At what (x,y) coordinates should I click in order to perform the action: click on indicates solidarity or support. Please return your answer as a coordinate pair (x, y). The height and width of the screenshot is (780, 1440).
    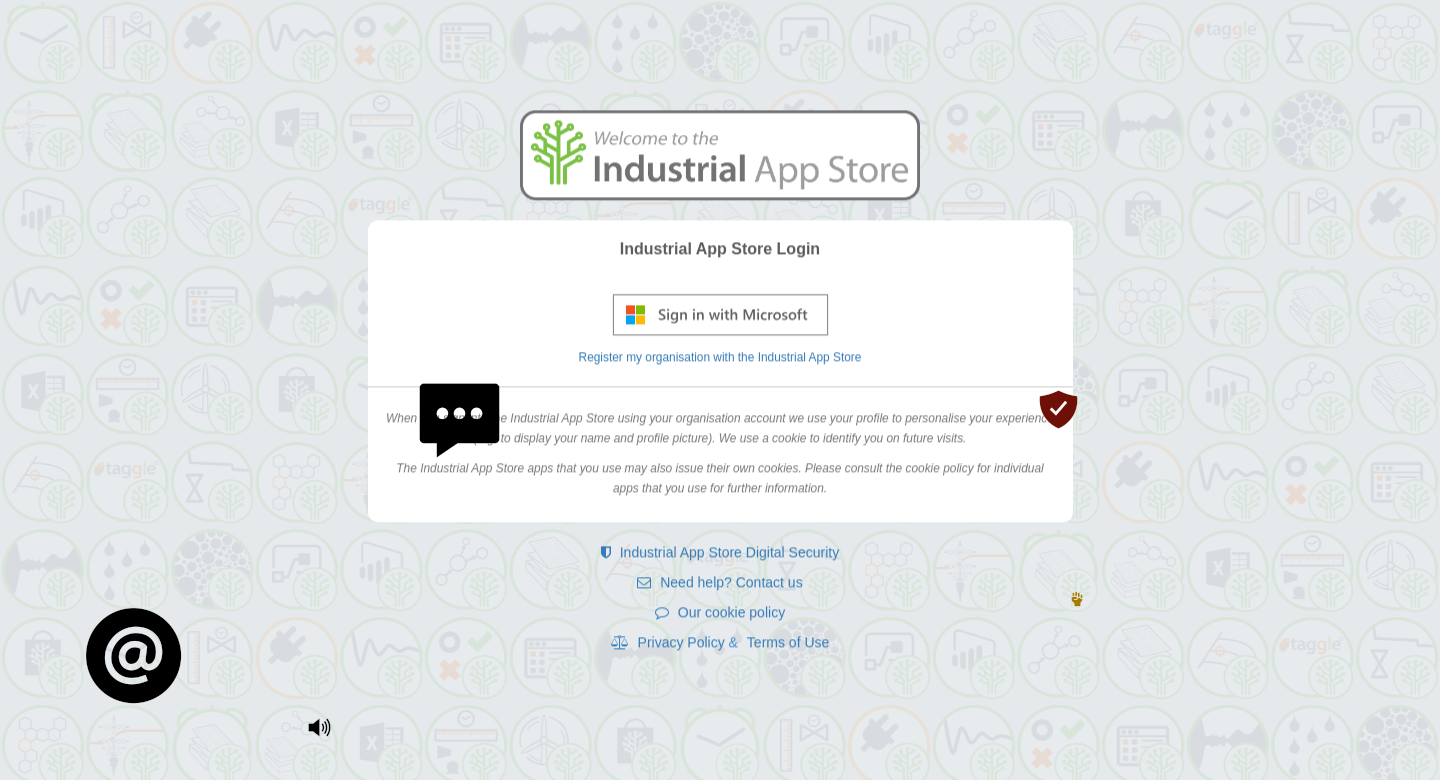
    Looking at the image, I should click on (1077, 599).